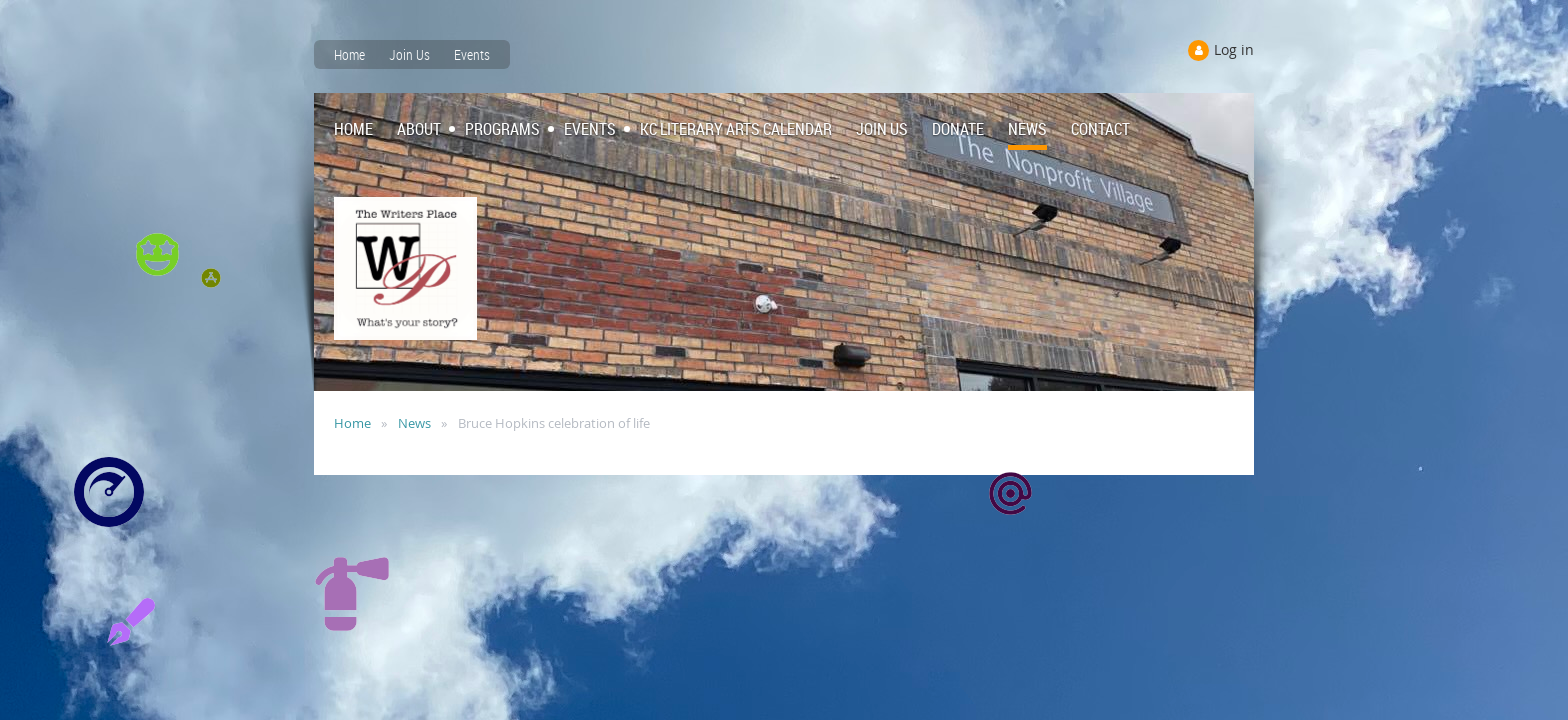  I want to click on indicates a top-rated or favorite item, so click(157, 254).